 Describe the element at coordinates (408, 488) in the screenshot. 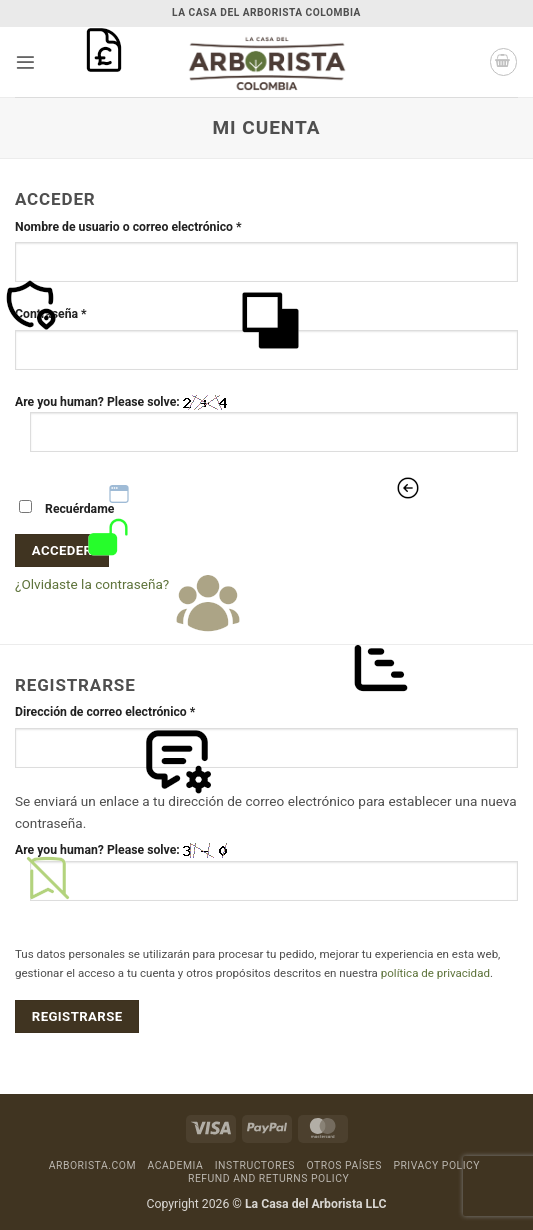

I see `go back to the previous screen` at that location.